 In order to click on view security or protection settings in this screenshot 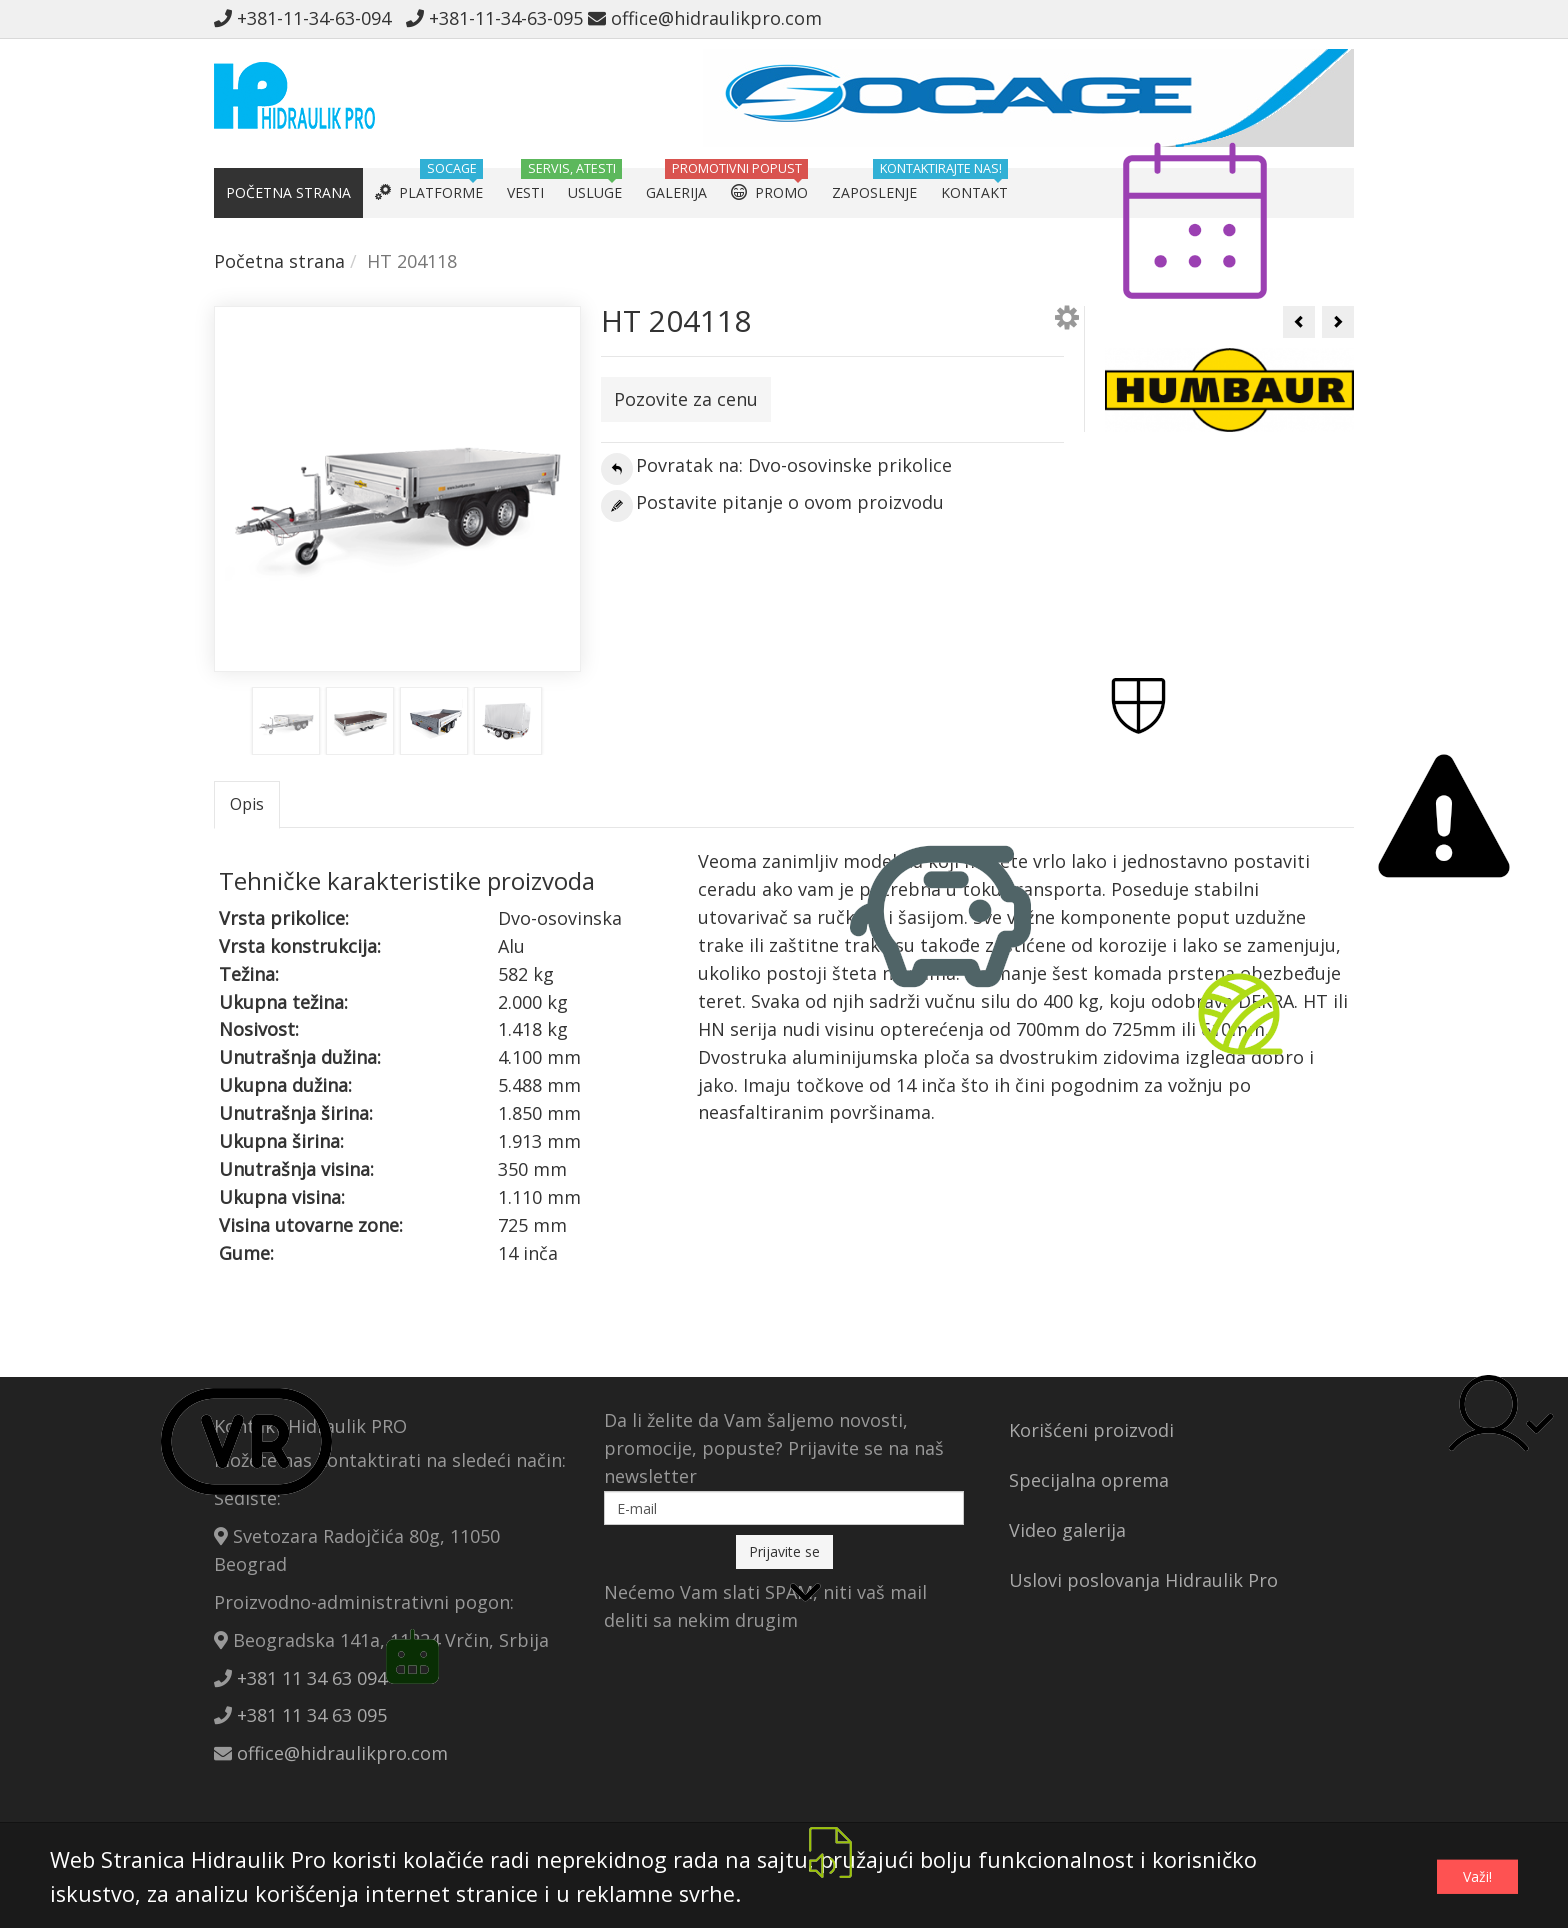, I will do `click(1138, 702)`.